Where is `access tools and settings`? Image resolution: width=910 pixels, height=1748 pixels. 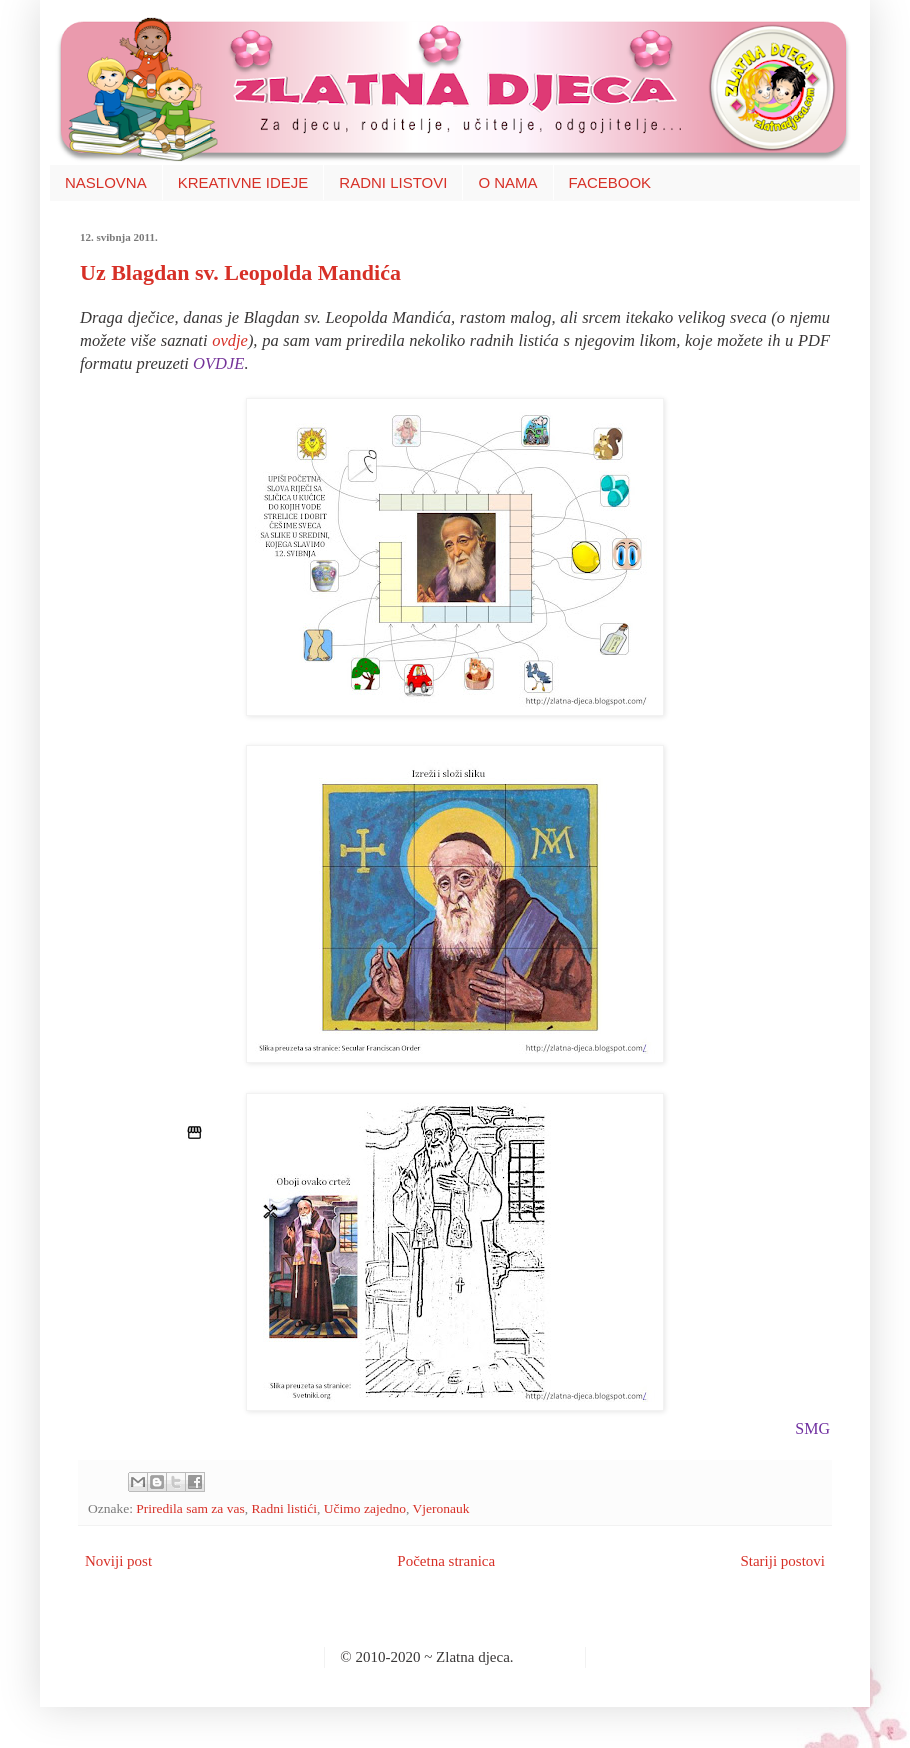 access tools and settings is located at coordinates (270, 1211).